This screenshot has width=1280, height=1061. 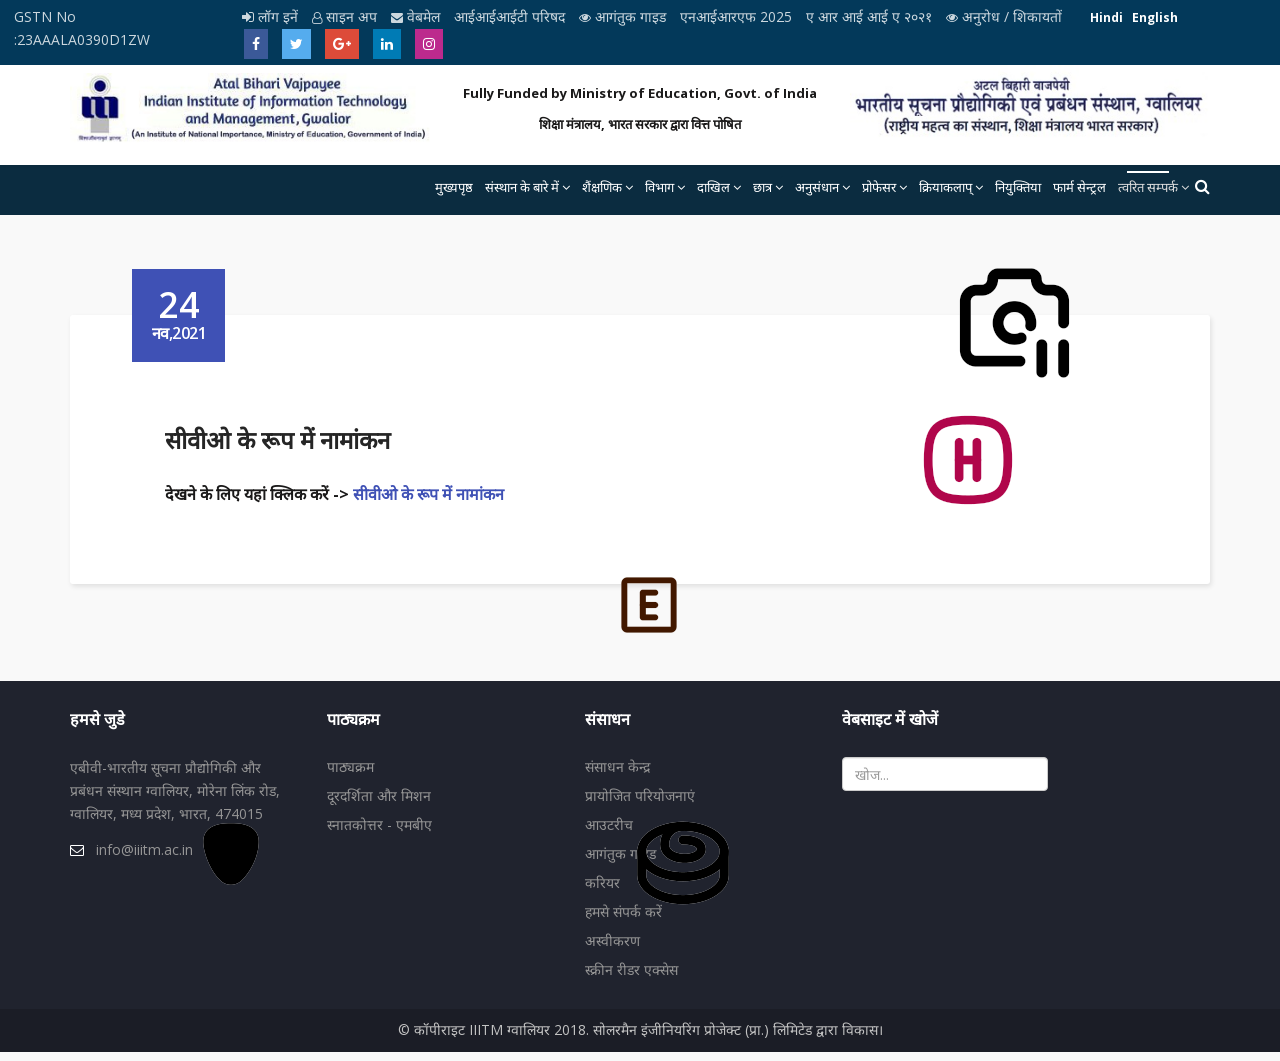 What do you see at coordinates (231, 854) in the screenshot?
I see `access guitar or music tools` at bounding box center [231, 854].